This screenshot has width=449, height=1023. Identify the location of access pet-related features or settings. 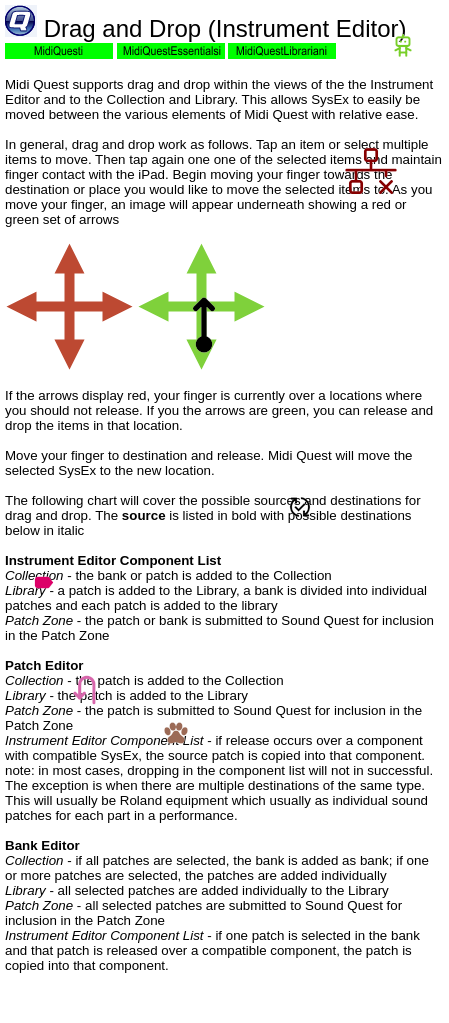
(176, 733).